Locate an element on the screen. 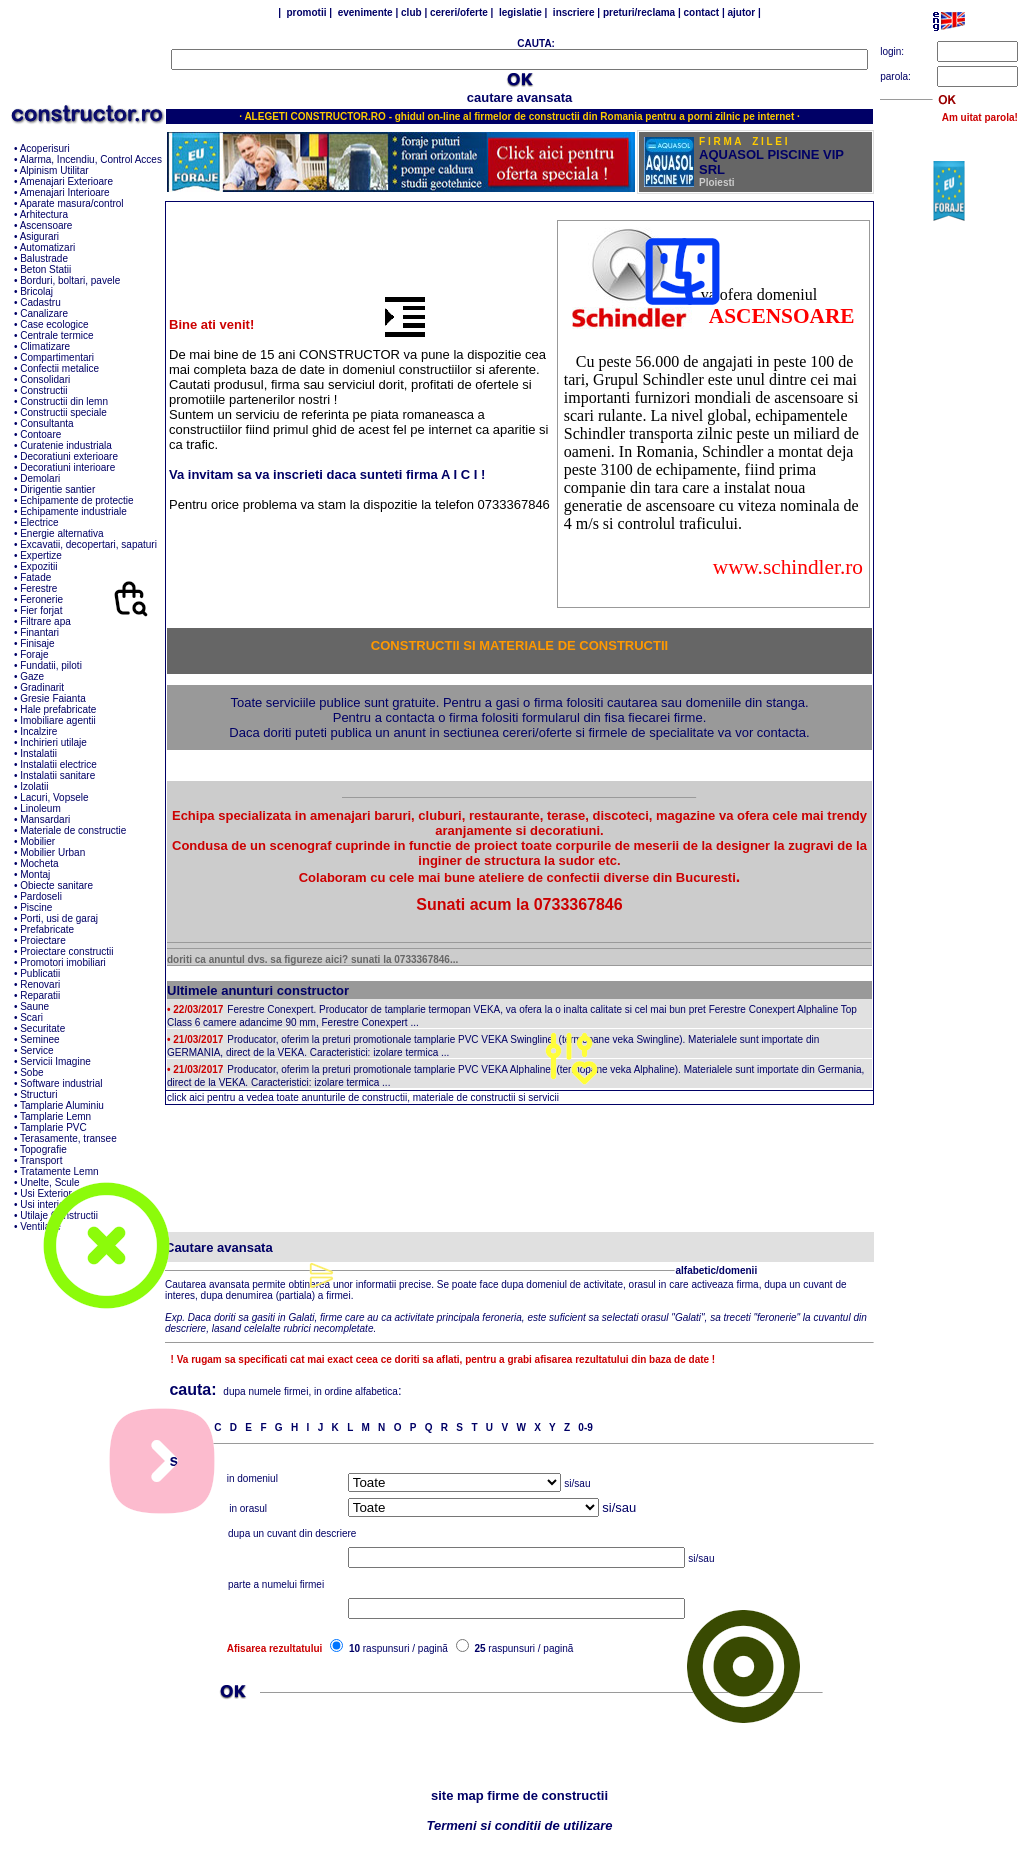 The width and height of the screenshot is (1024, 1849). an open issue in your feed is located at coordinates (743, 1666).